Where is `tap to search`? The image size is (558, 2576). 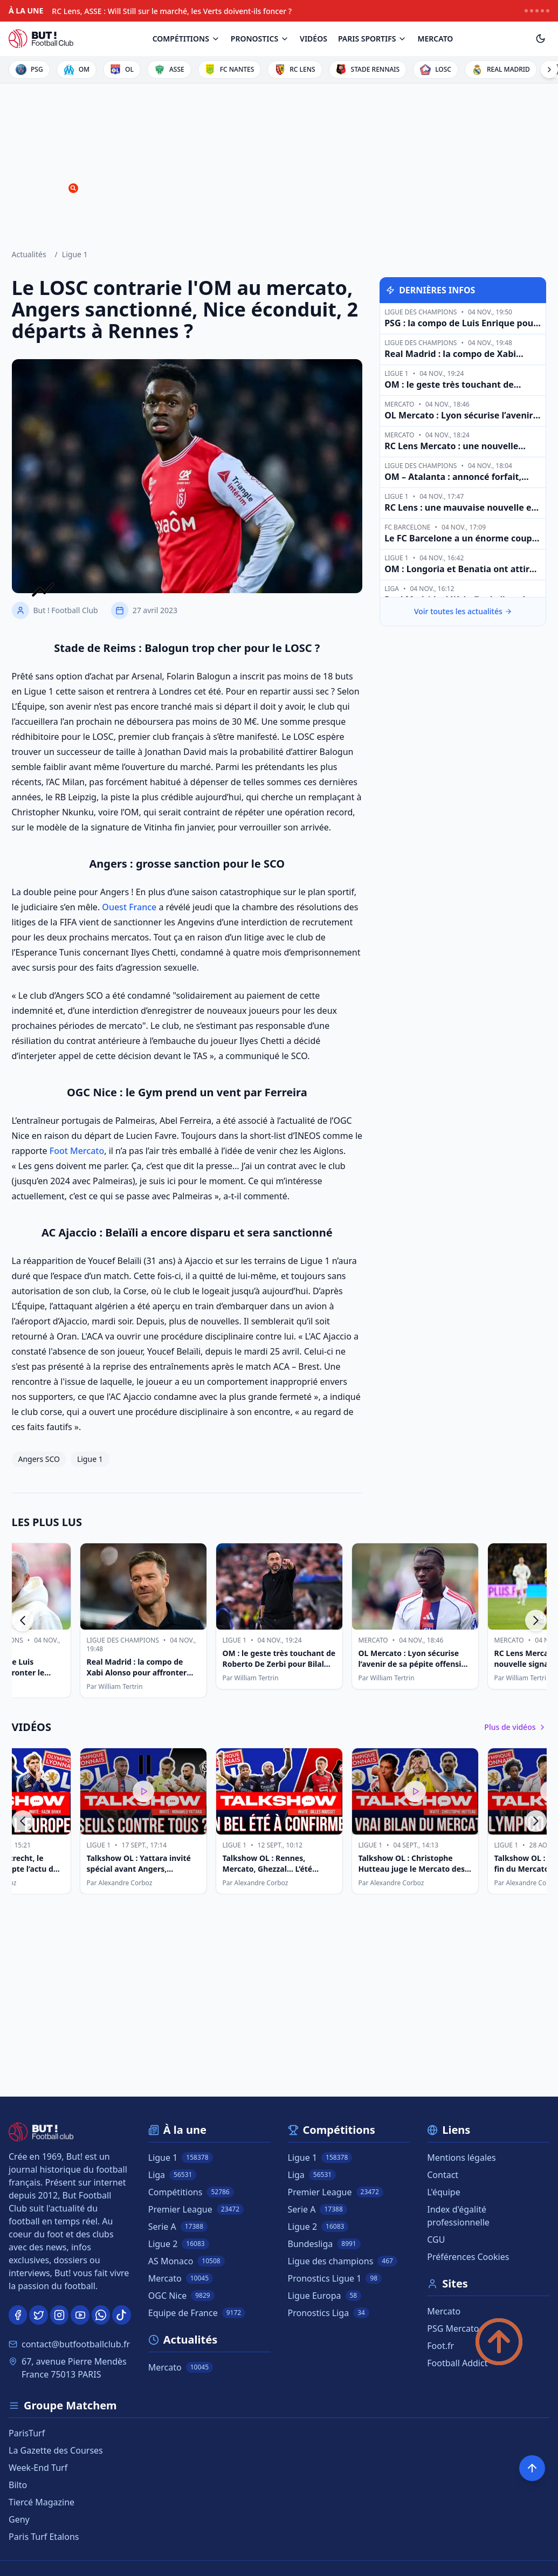 tap to search is located at coordinates (73, 188).